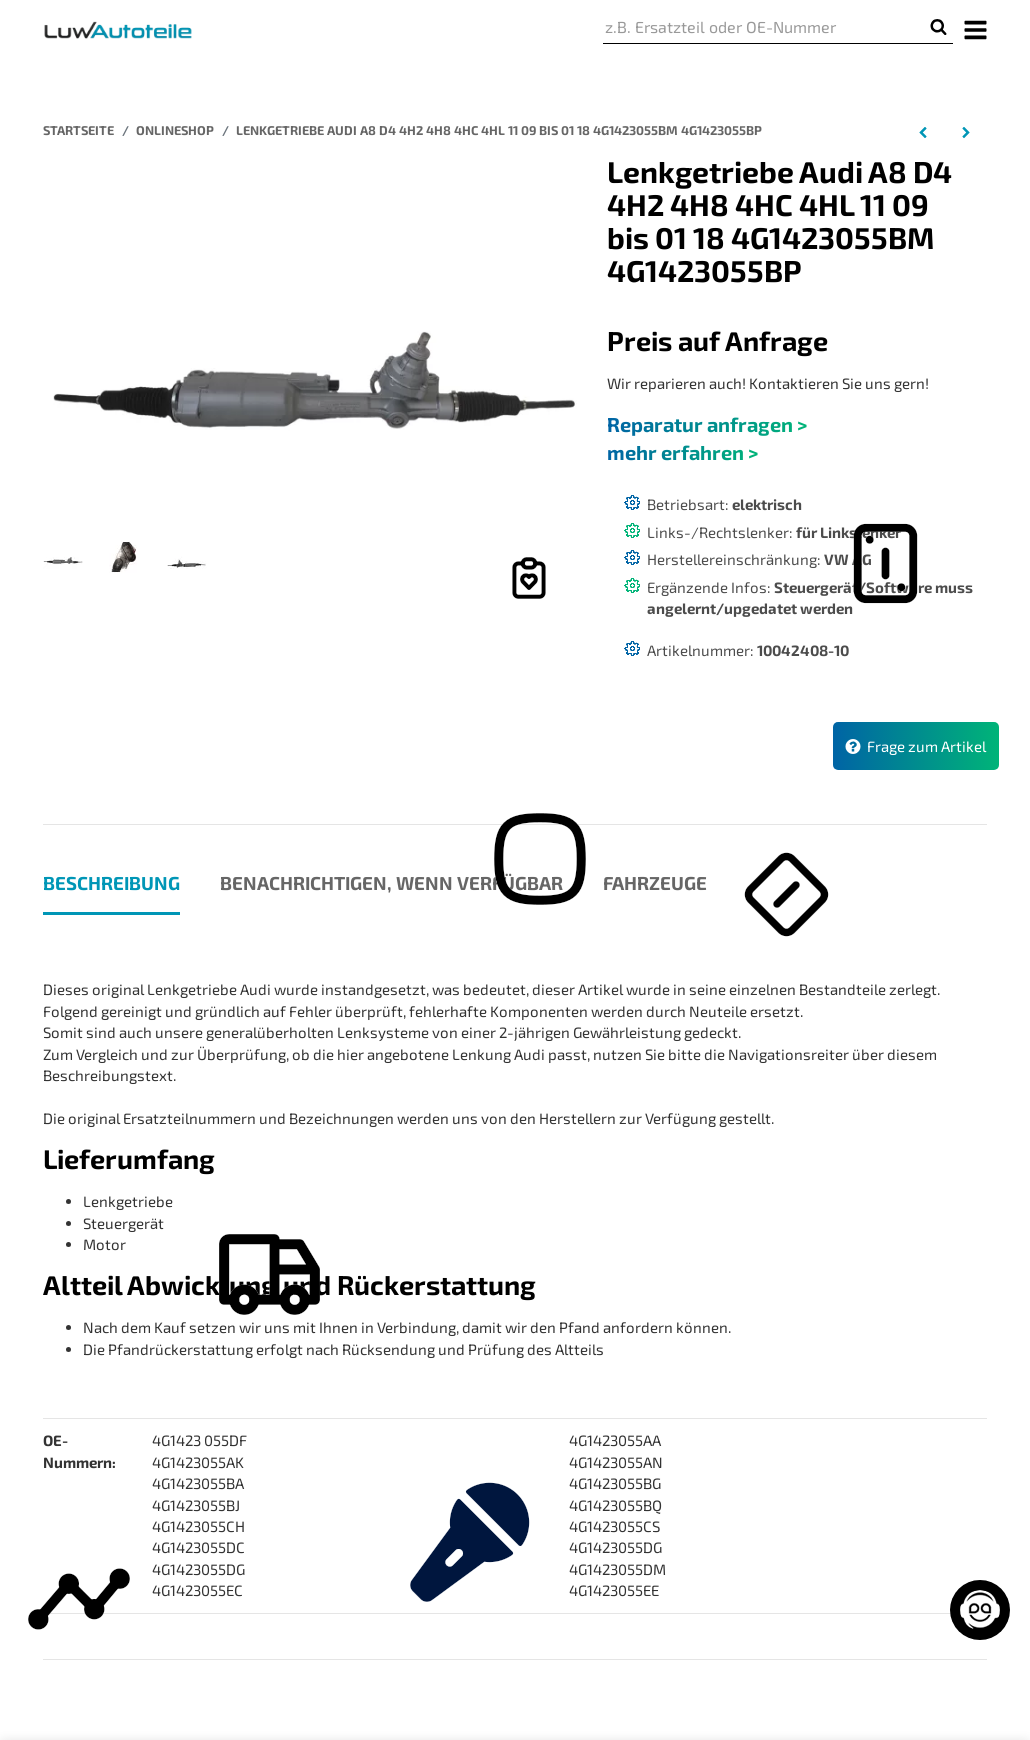  I want to click on indicates a blocked or forbidden action, so click(786, 894).